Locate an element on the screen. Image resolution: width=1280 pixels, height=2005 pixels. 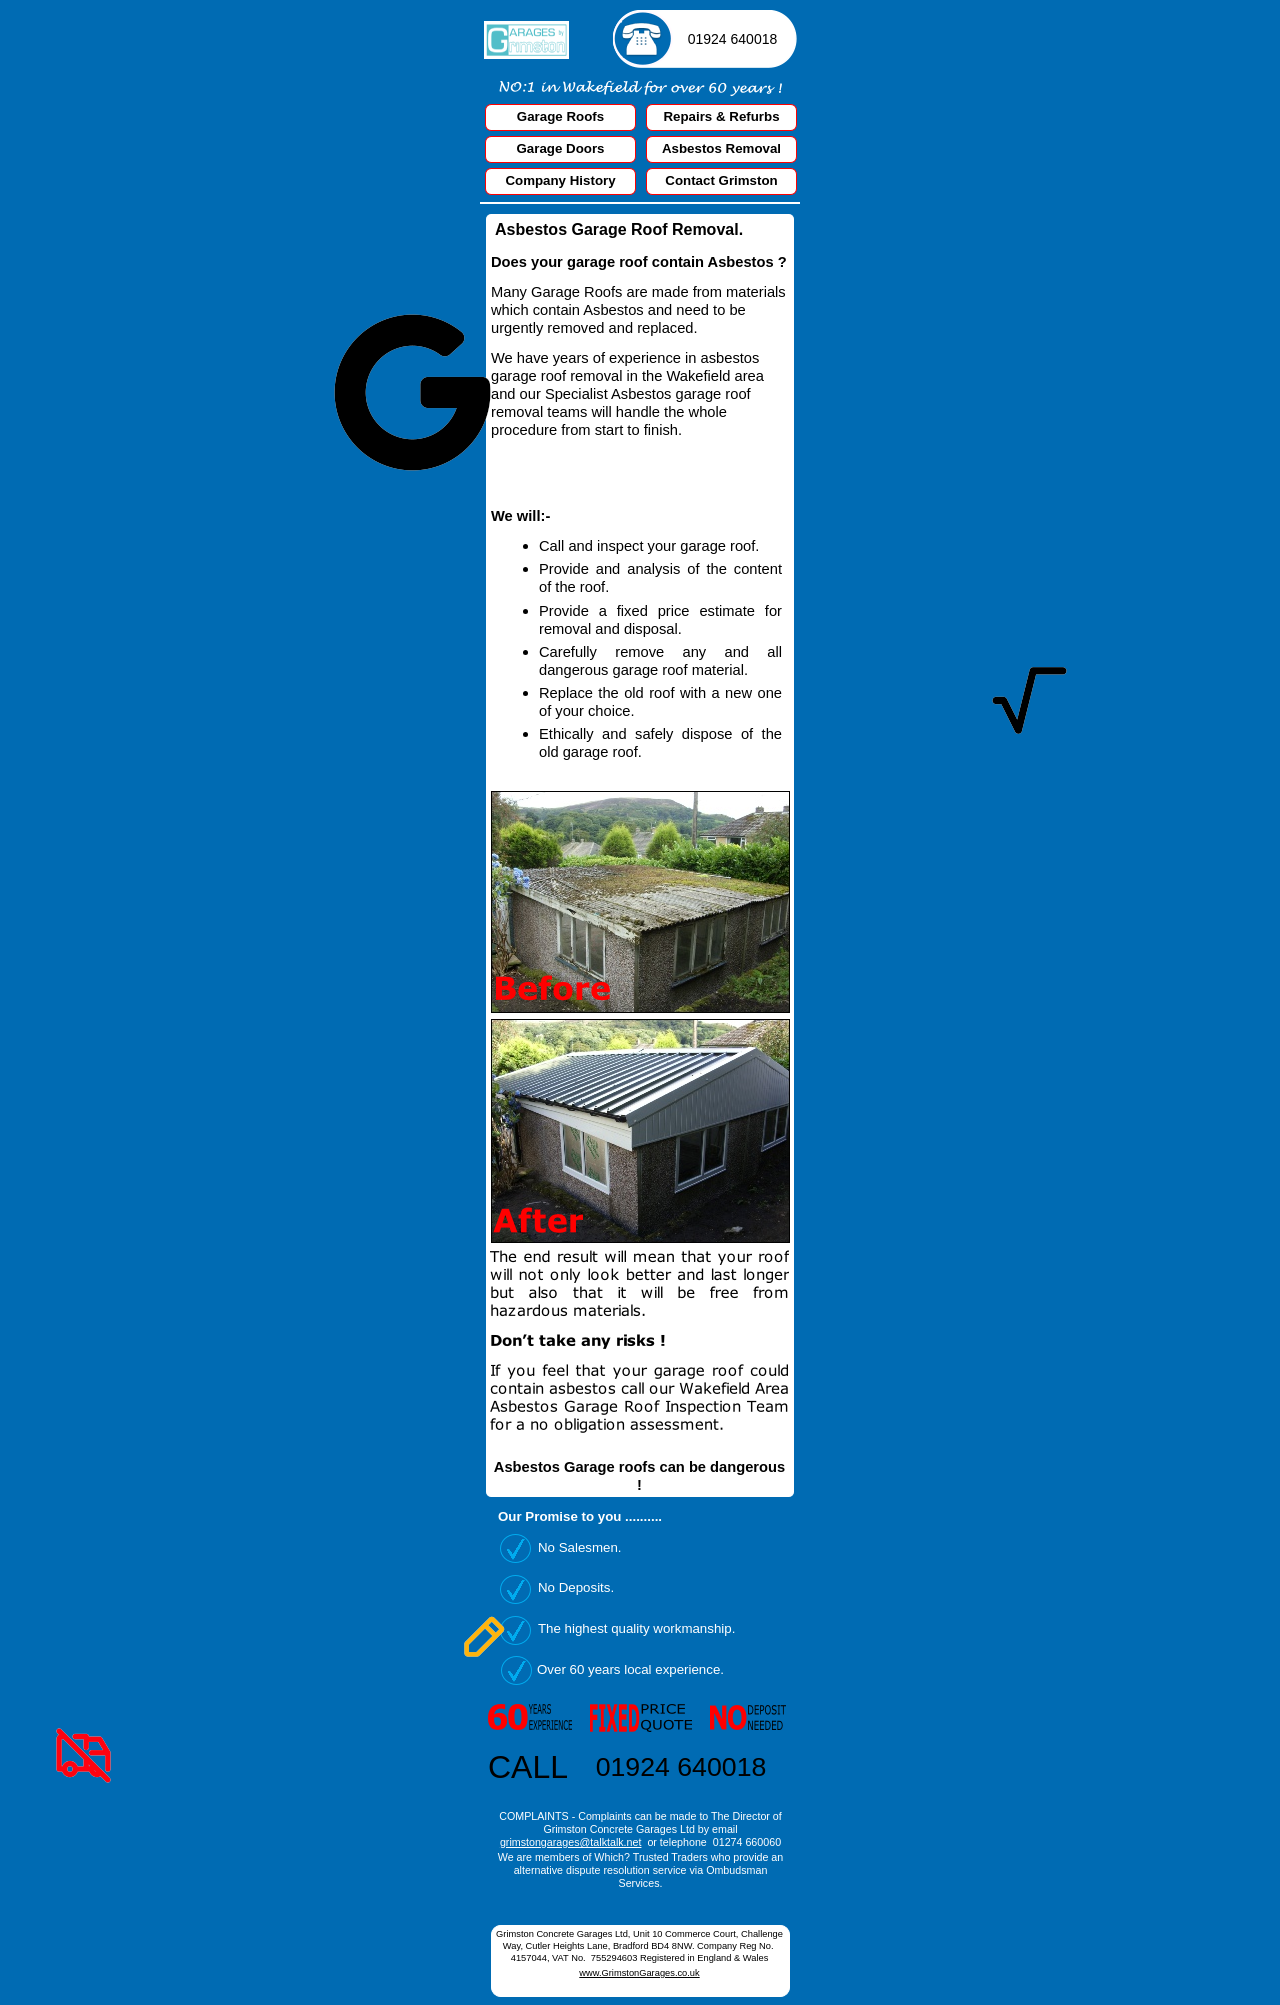
edit content or text is located at coordinates (483, 1637).